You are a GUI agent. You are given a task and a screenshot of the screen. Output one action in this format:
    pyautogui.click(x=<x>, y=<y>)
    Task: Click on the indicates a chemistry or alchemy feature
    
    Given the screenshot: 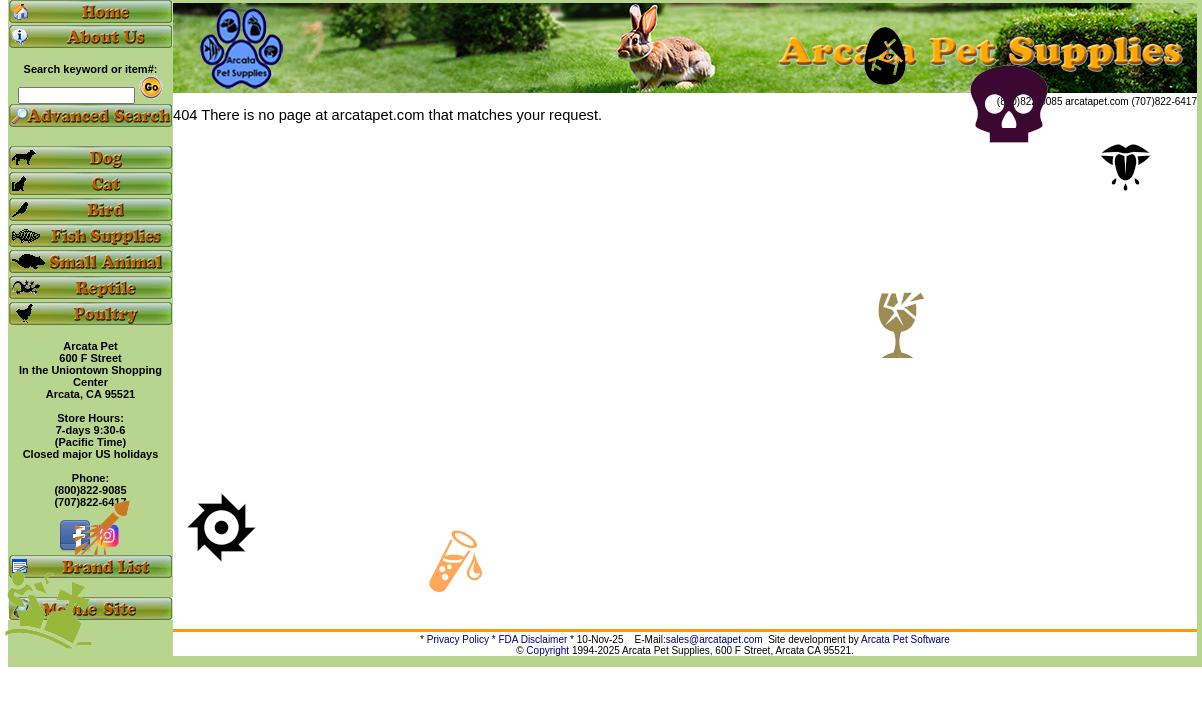 What is the action you would take?
    pyautogui.click(x=453, y=561)
    